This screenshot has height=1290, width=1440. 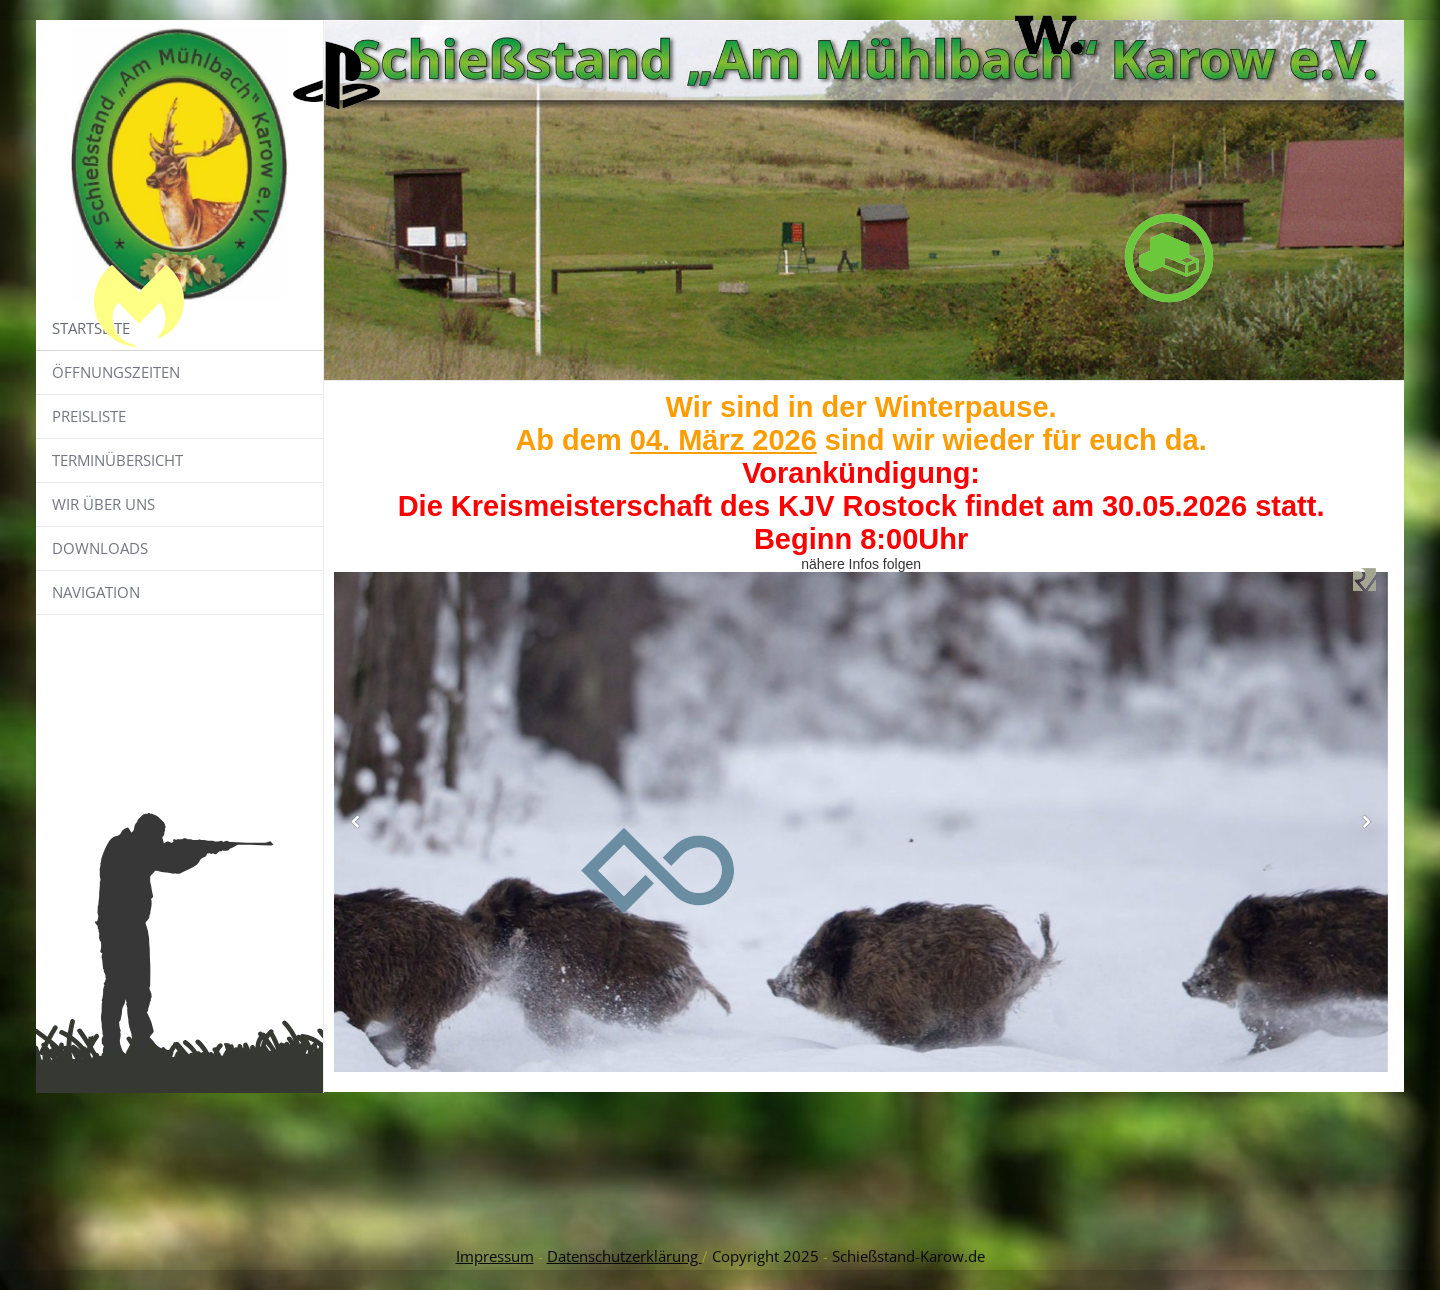 I want to click on open the Write.as blogging platform, so click(x=1049, y=35).